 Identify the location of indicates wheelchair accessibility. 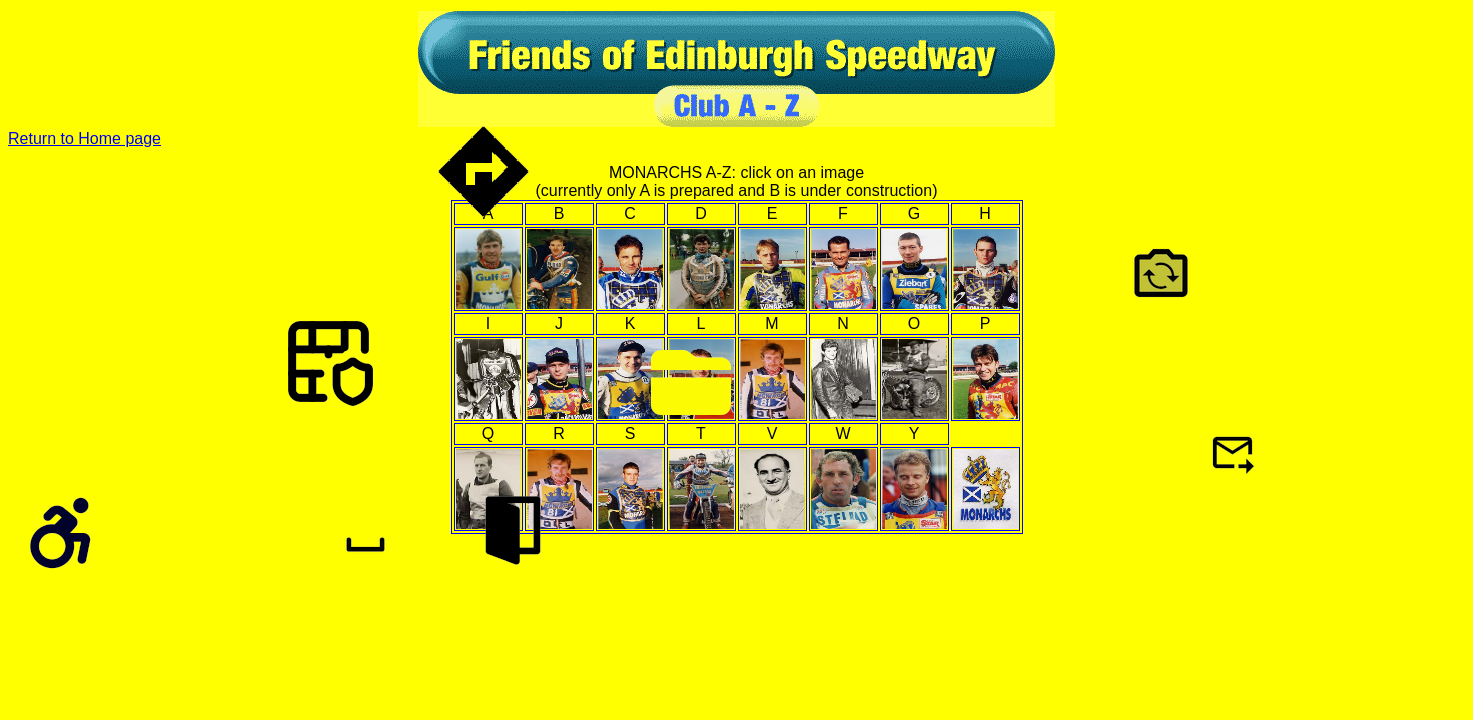
(61, 533).